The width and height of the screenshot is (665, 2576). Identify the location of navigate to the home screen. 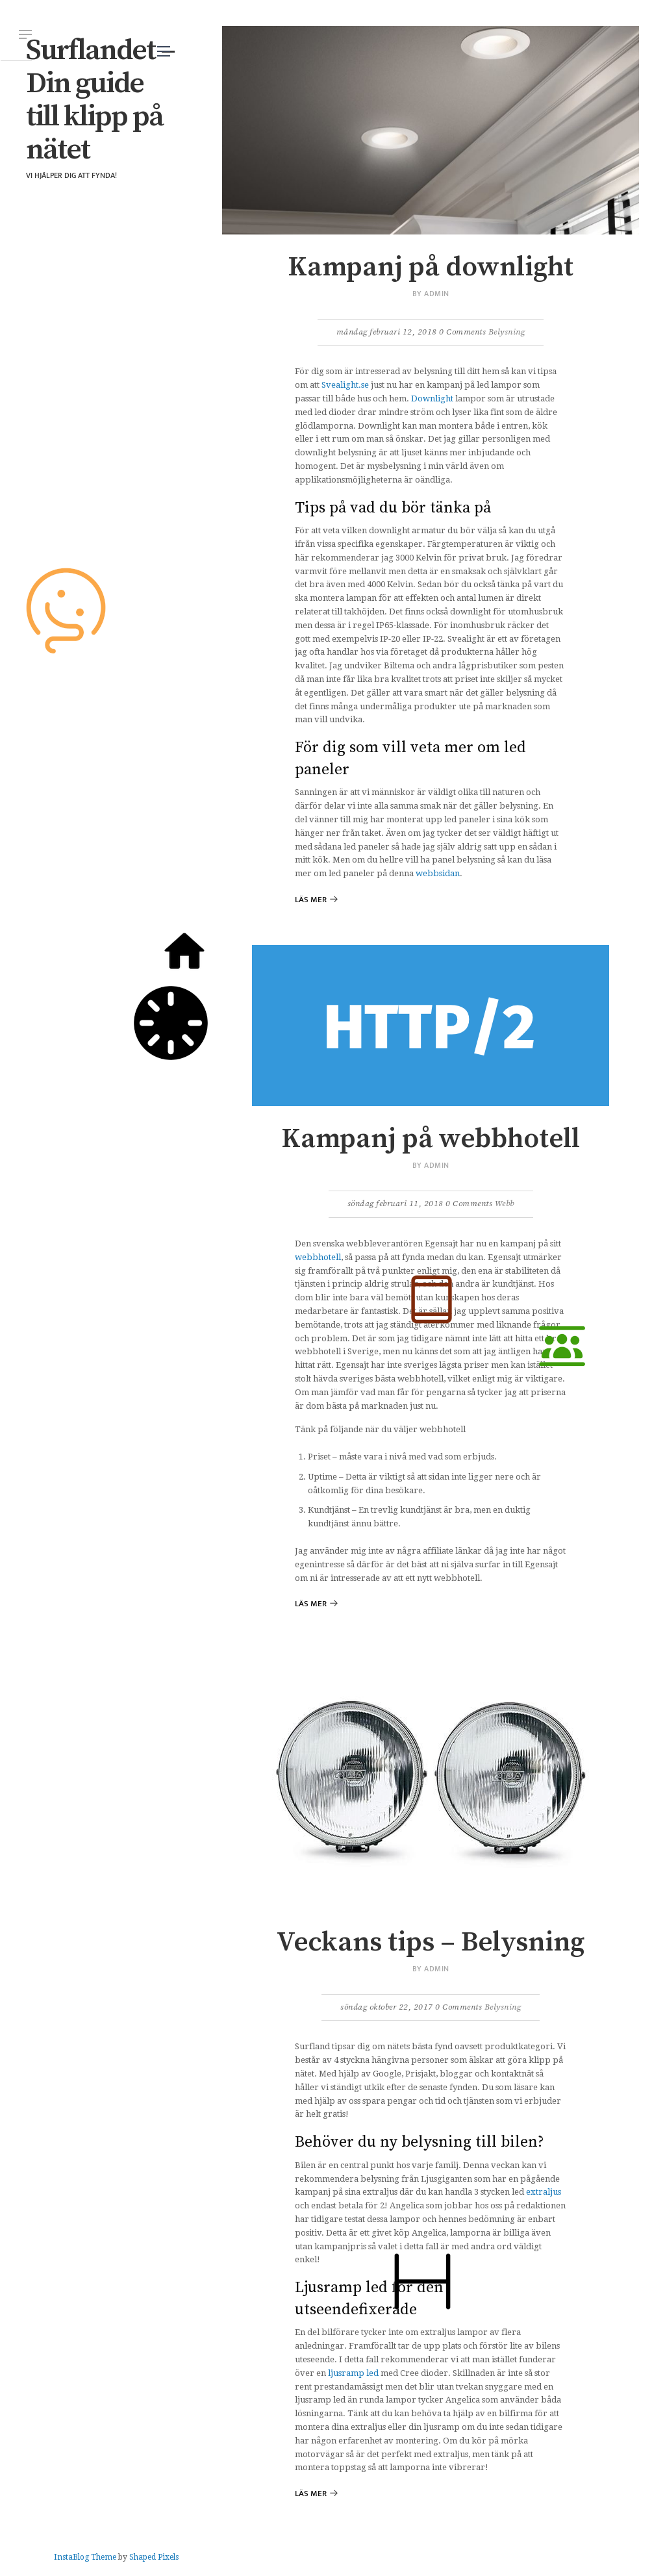
(184, 952).